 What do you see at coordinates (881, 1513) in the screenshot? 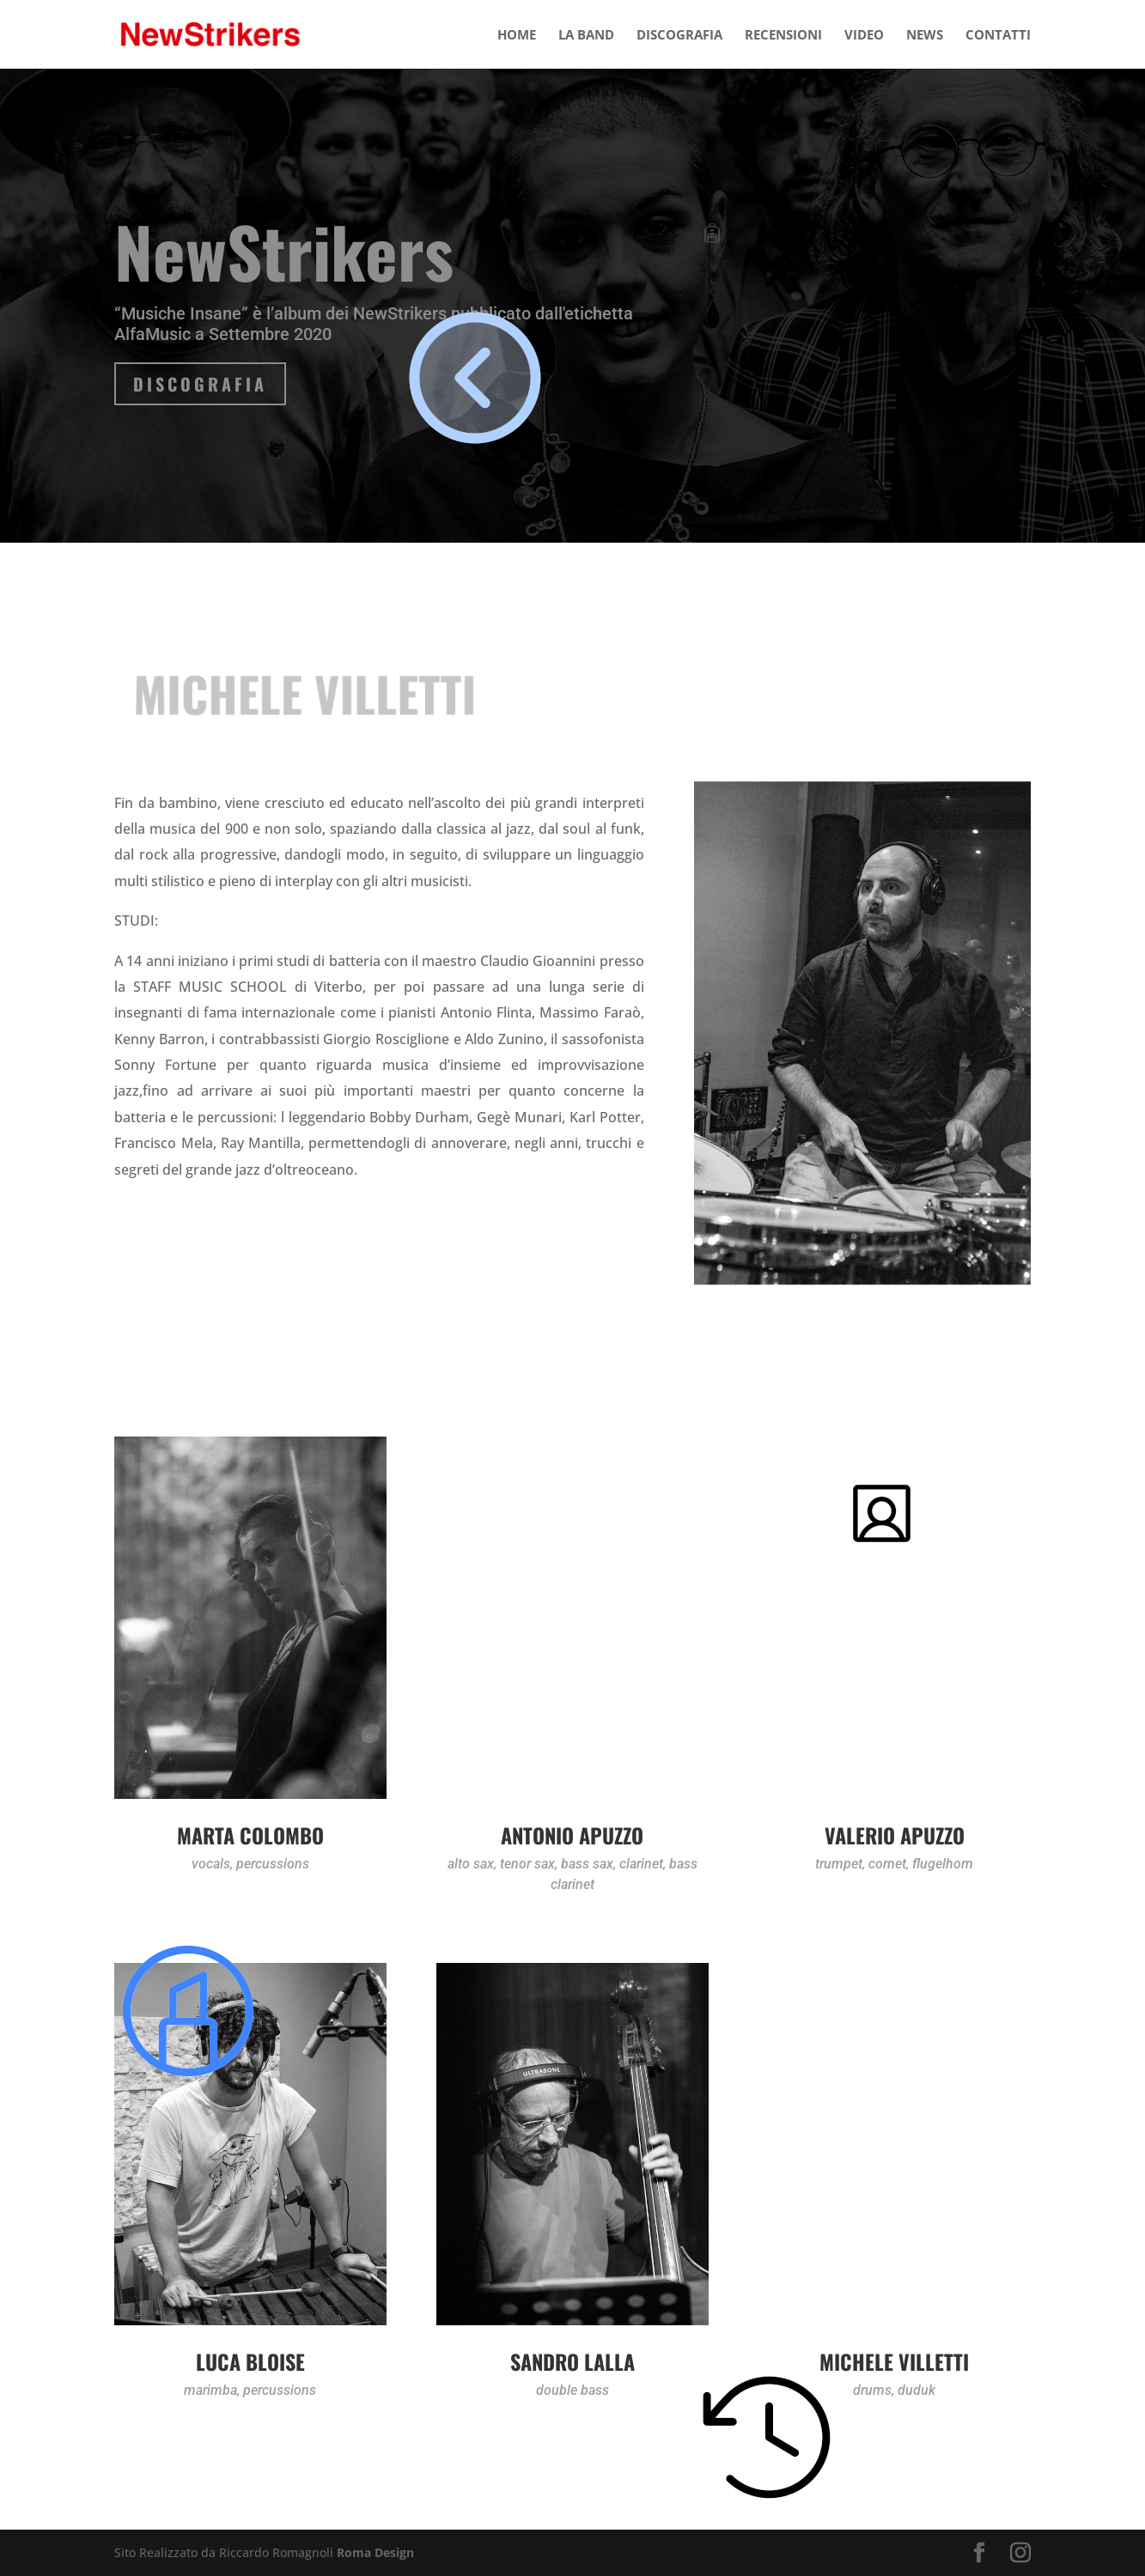
I see `view user profile` at bounding box center [881, 1513].